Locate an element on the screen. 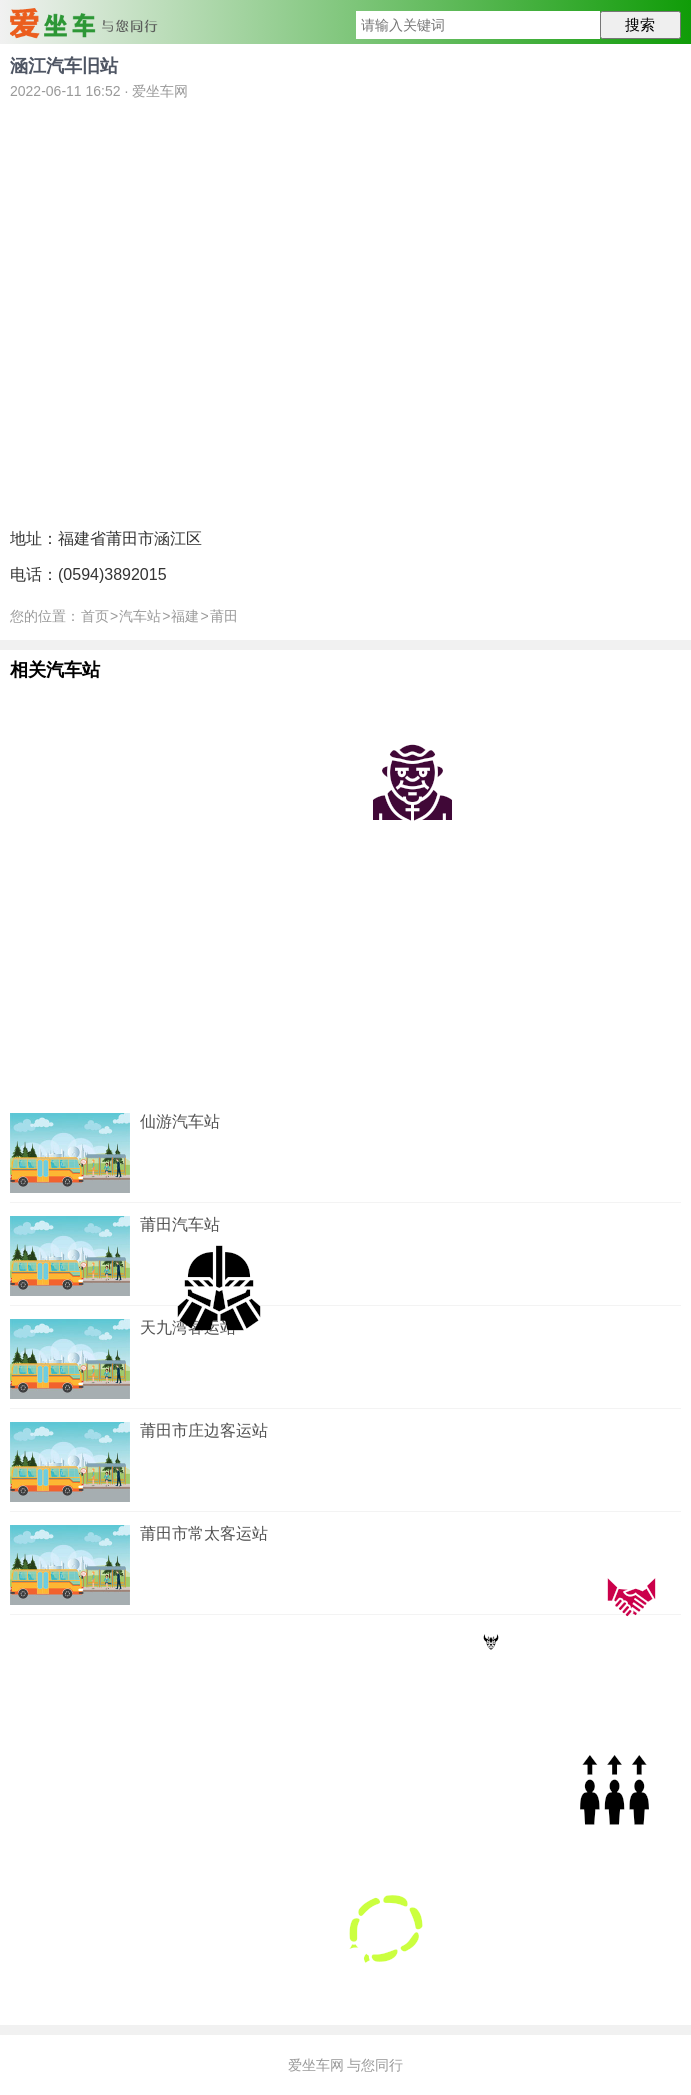 The width and height of the screenshot is (691, 2095). select monk character class is located at coordinates (412, 780).